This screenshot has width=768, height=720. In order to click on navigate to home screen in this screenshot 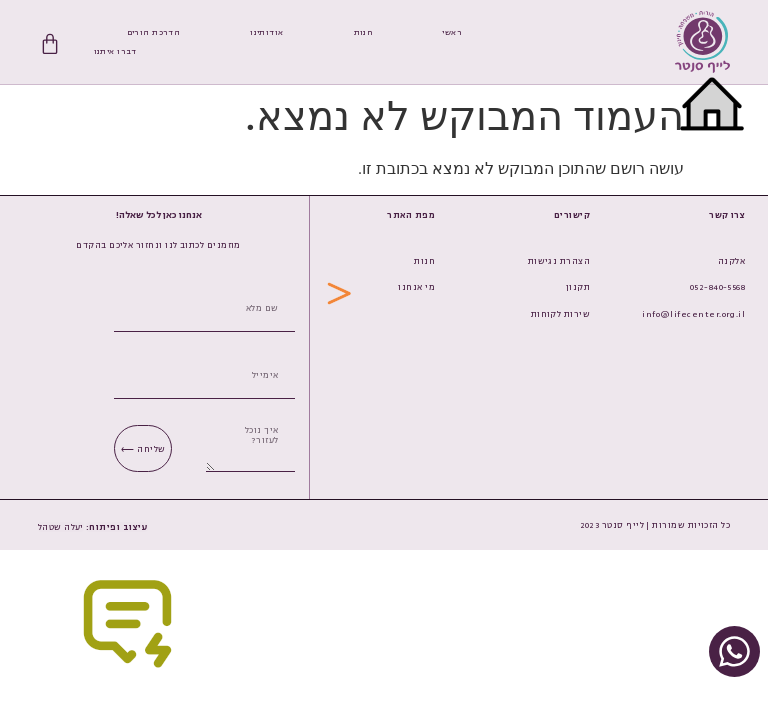, I will do `click(712, 105)`.